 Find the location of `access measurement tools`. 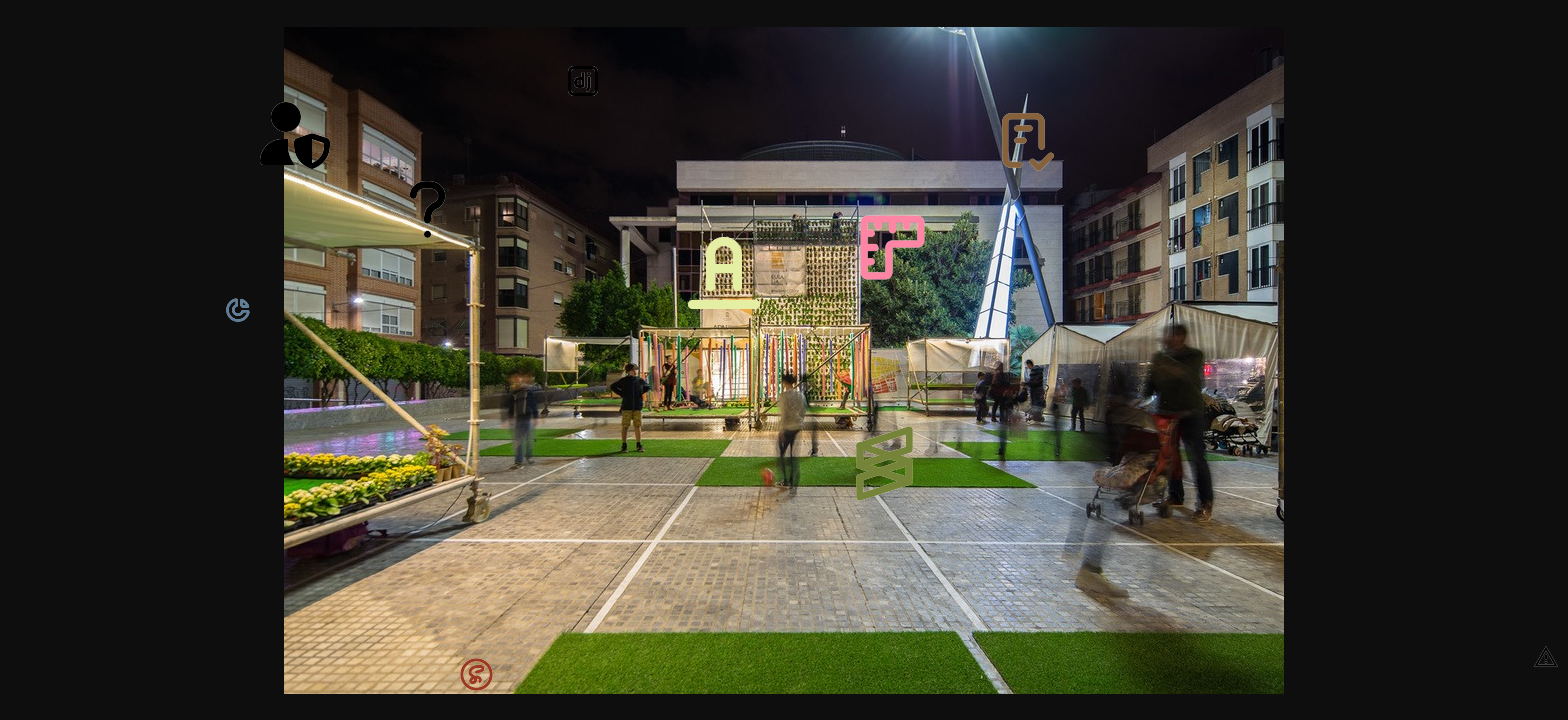

access measurement tools is located at coordinates (892, 247).